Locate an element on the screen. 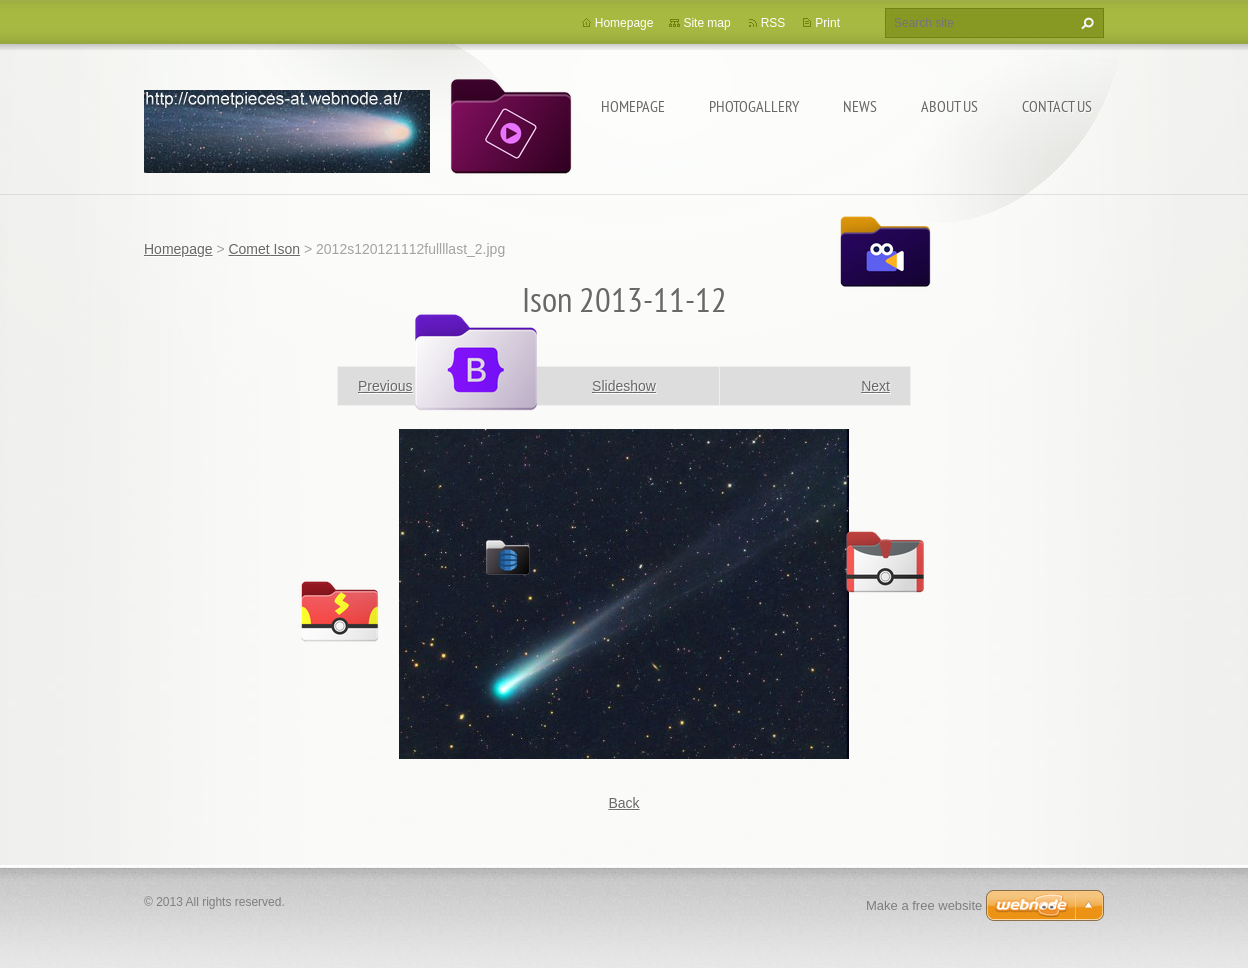 This screenshot has height=968, width=1248. open dynamodb database files folder is located at coordinates (507, 558).